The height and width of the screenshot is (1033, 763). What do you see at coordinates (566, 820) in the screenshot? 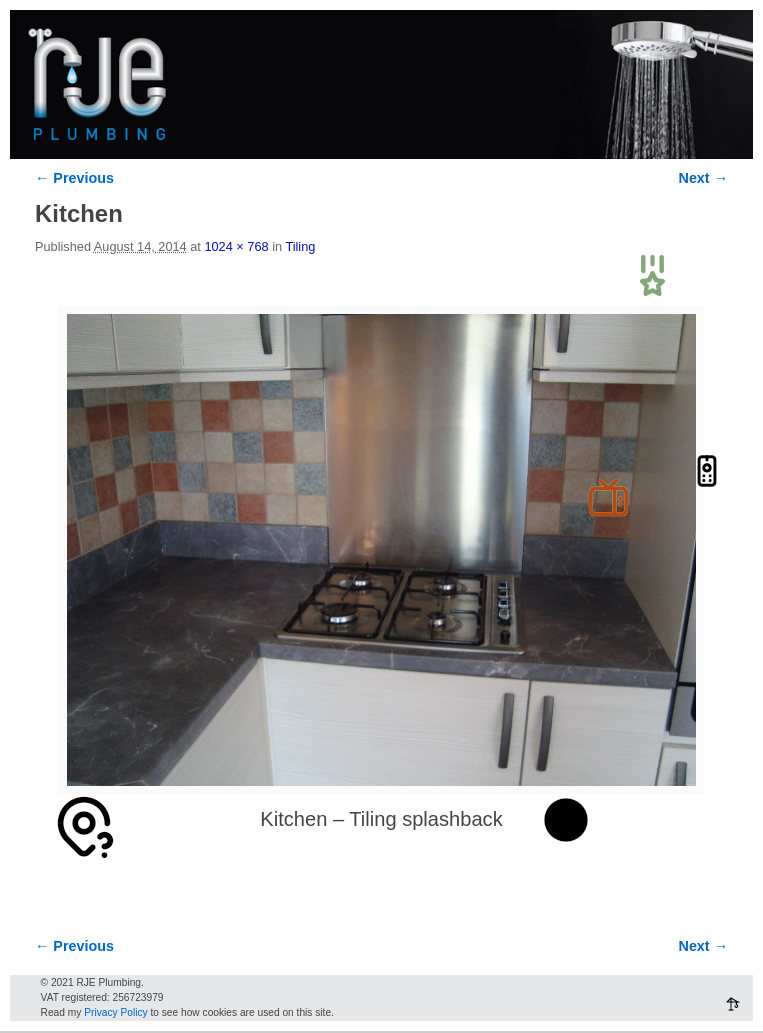
I see `indicates 100% completion` at bounding box center [566, 820].